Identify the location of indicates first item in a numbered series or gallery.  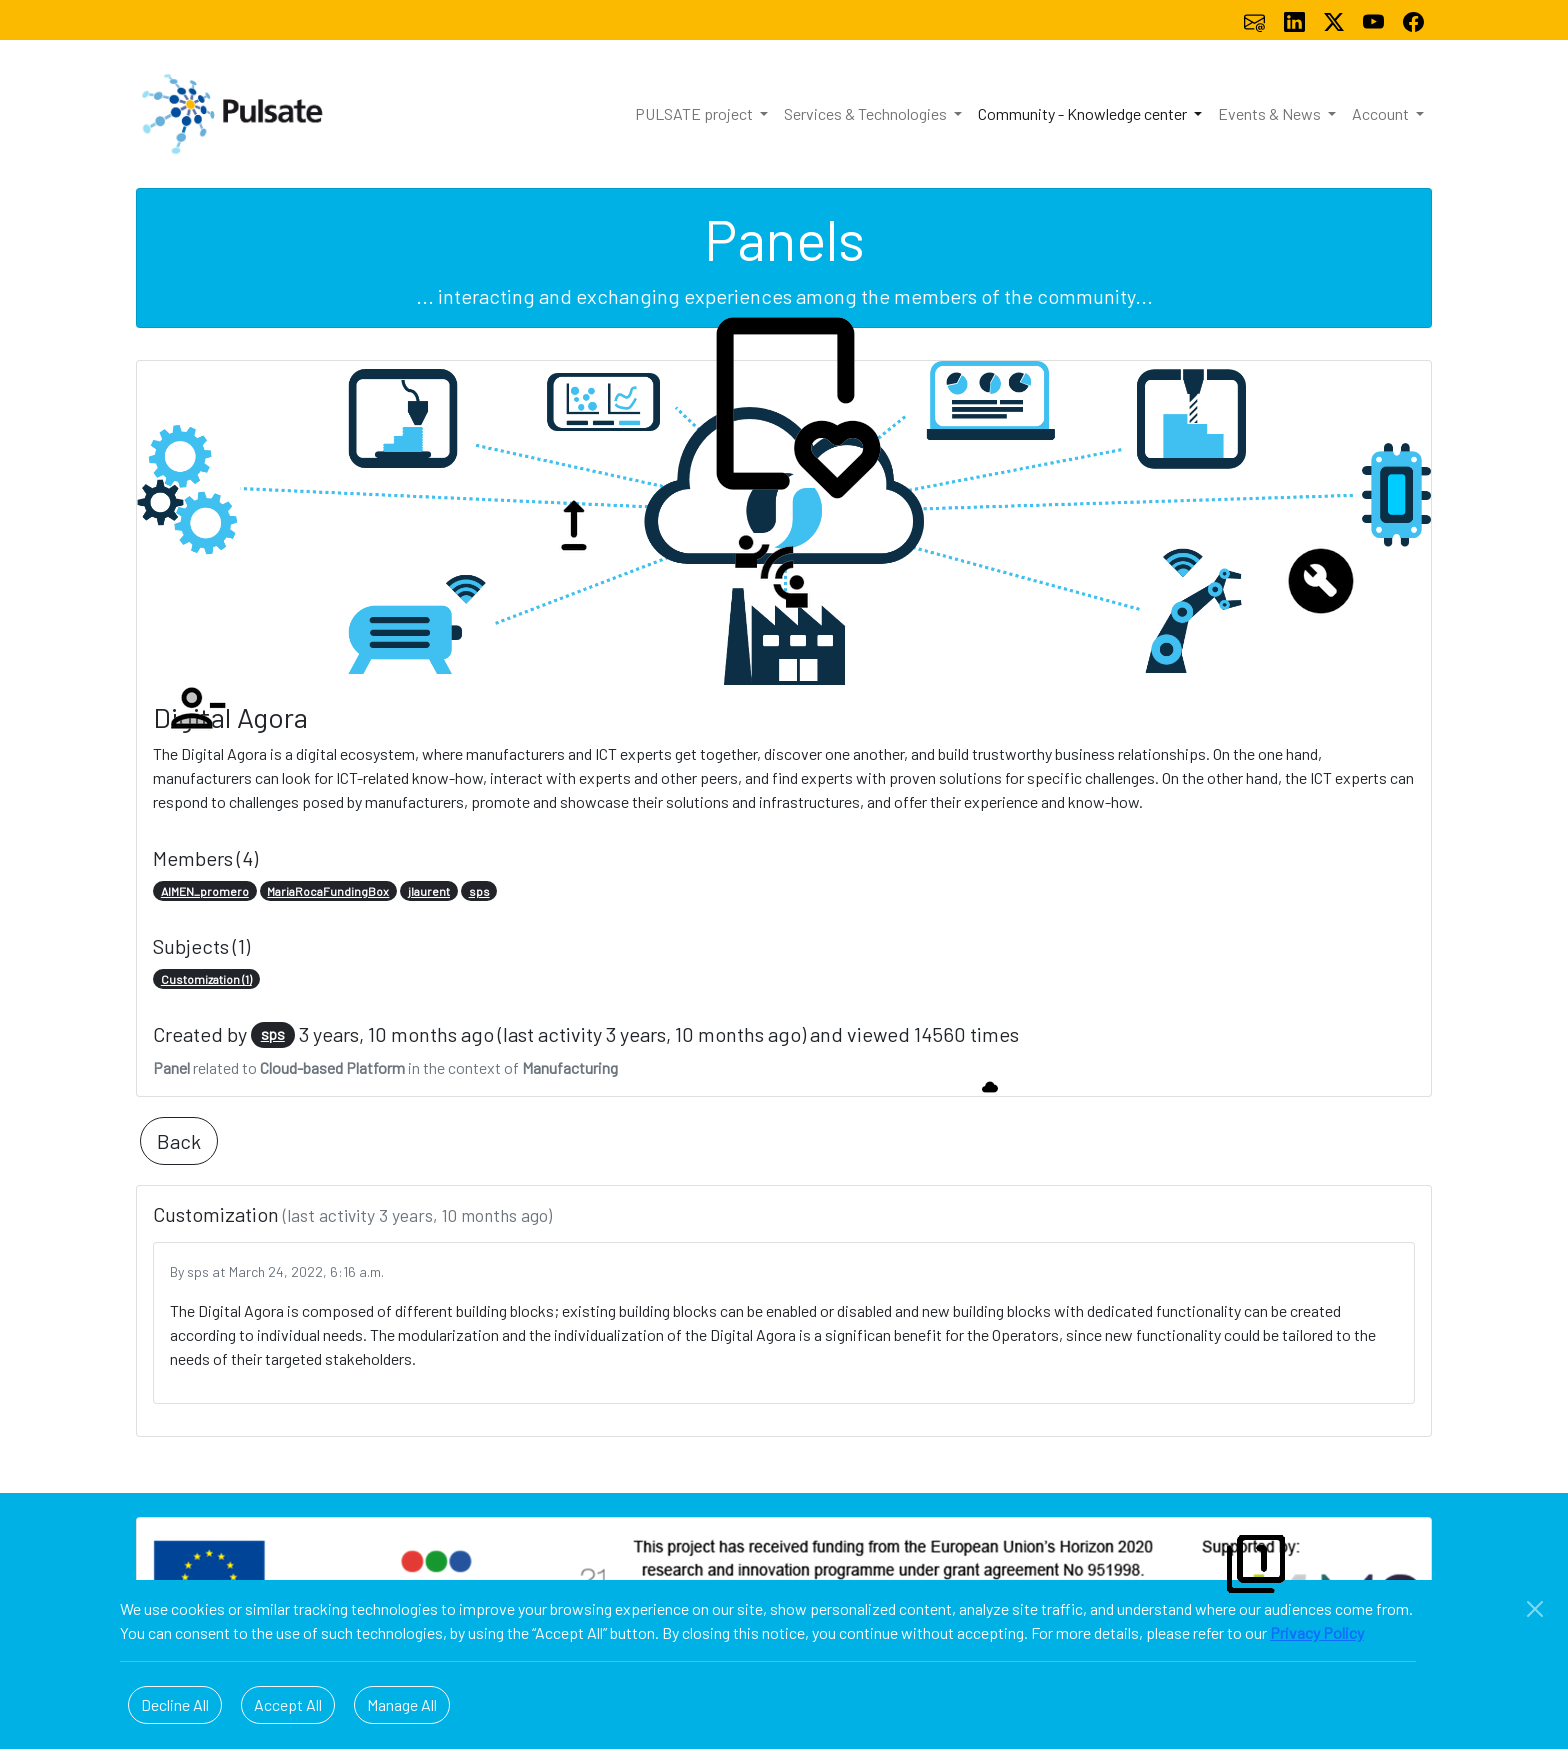
(1256, 1564).